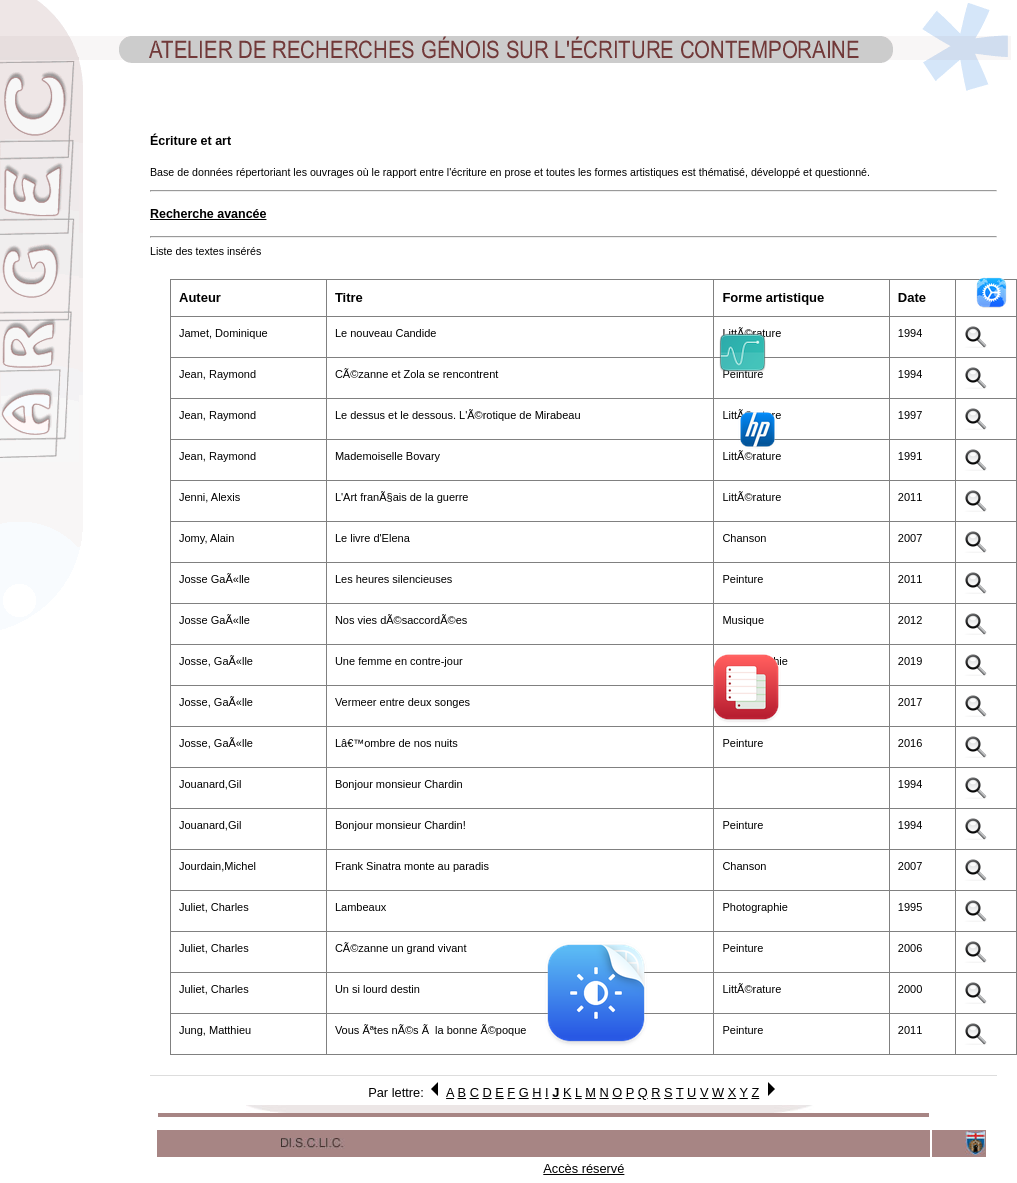 Image resolution: width=1017 pixels, height=1183 pixels. What do you see at coordinates (757, 429) in the screenshot?
I see `open HP printer or device management app` at bounding box center [757, 429].